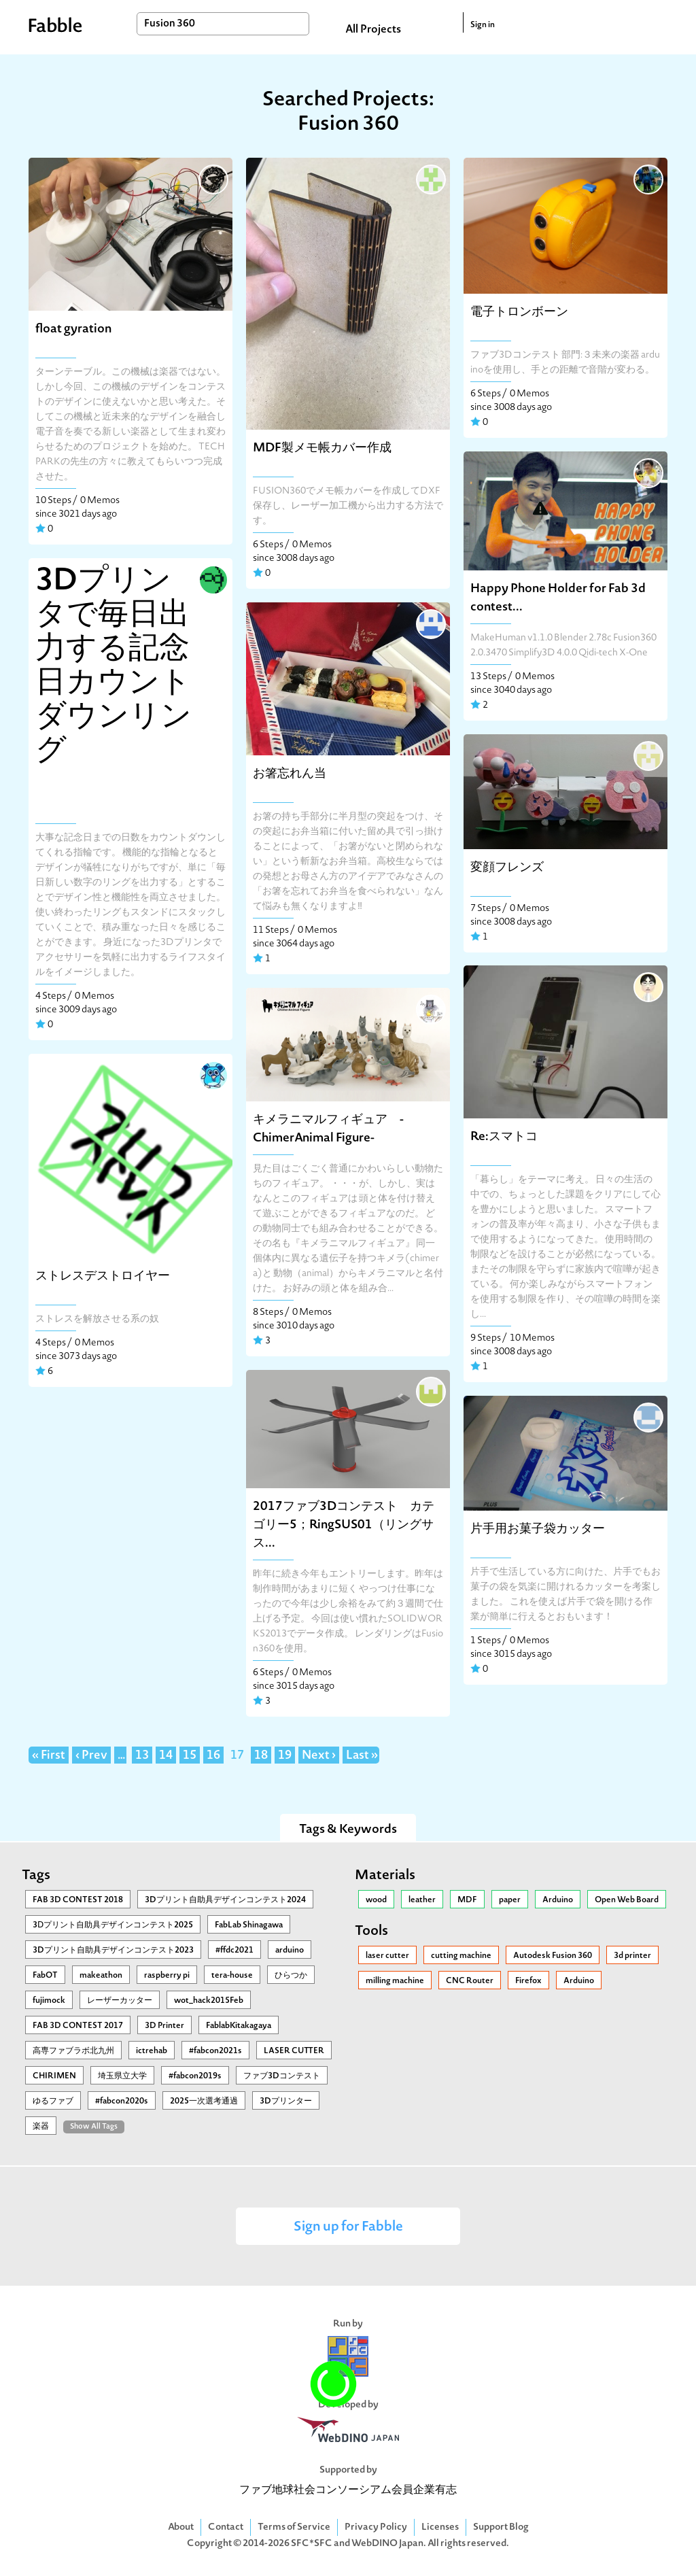 This screenshot has width=696, height=2576. What do you see at coordinates (333, 2384) in the screenshot?
I see `indicates loading or processing in progress` at bounding box center [333, 2384].